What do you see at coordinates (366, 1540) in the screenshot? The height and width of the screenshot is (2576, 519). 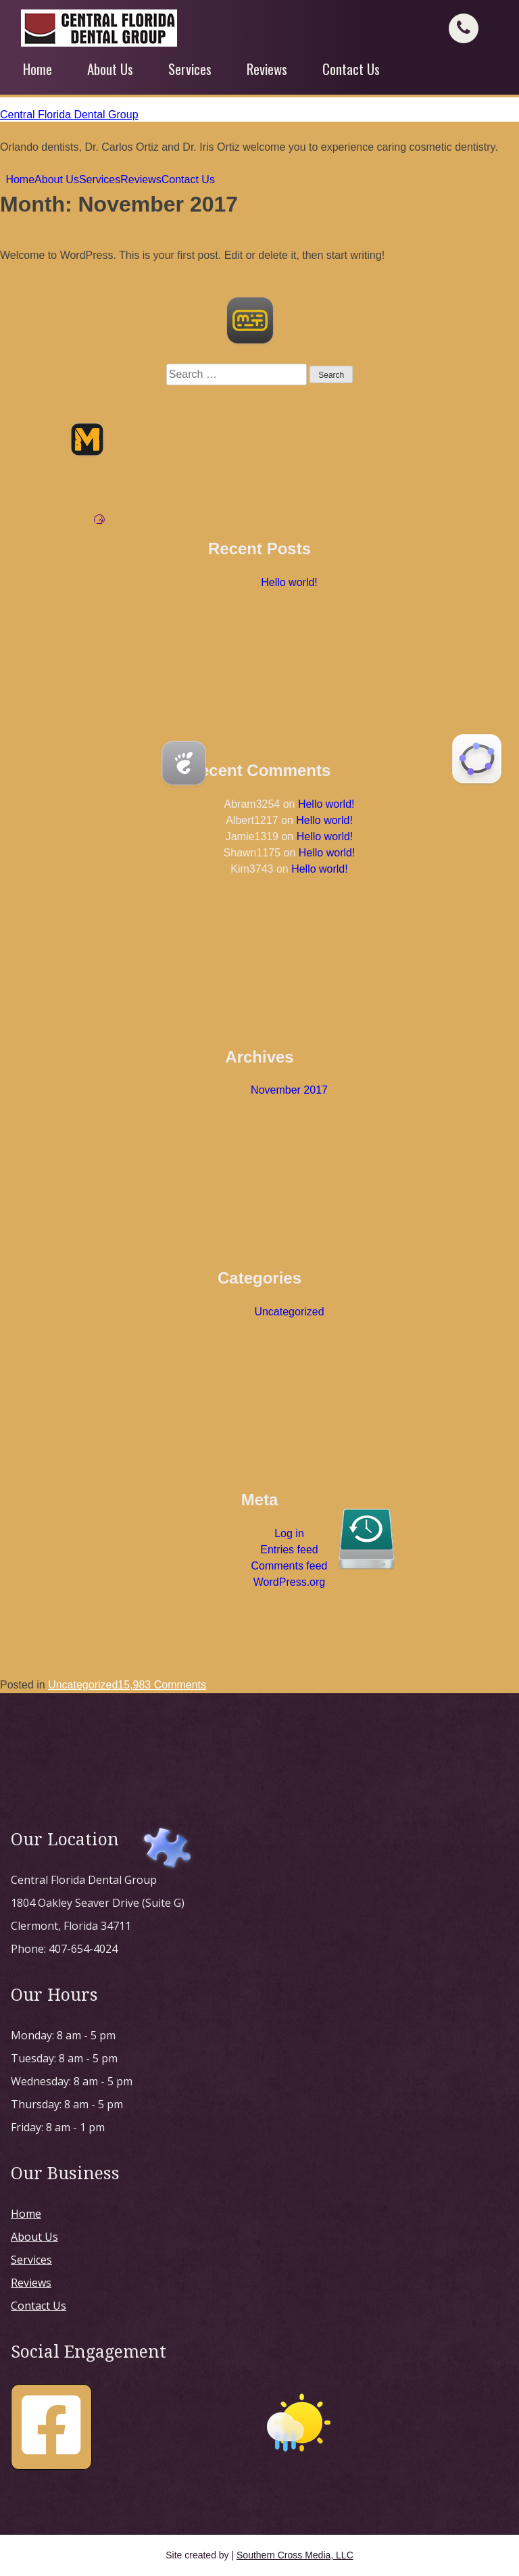 I see `access time machine backup disk` at bounding box center [366, 1540].